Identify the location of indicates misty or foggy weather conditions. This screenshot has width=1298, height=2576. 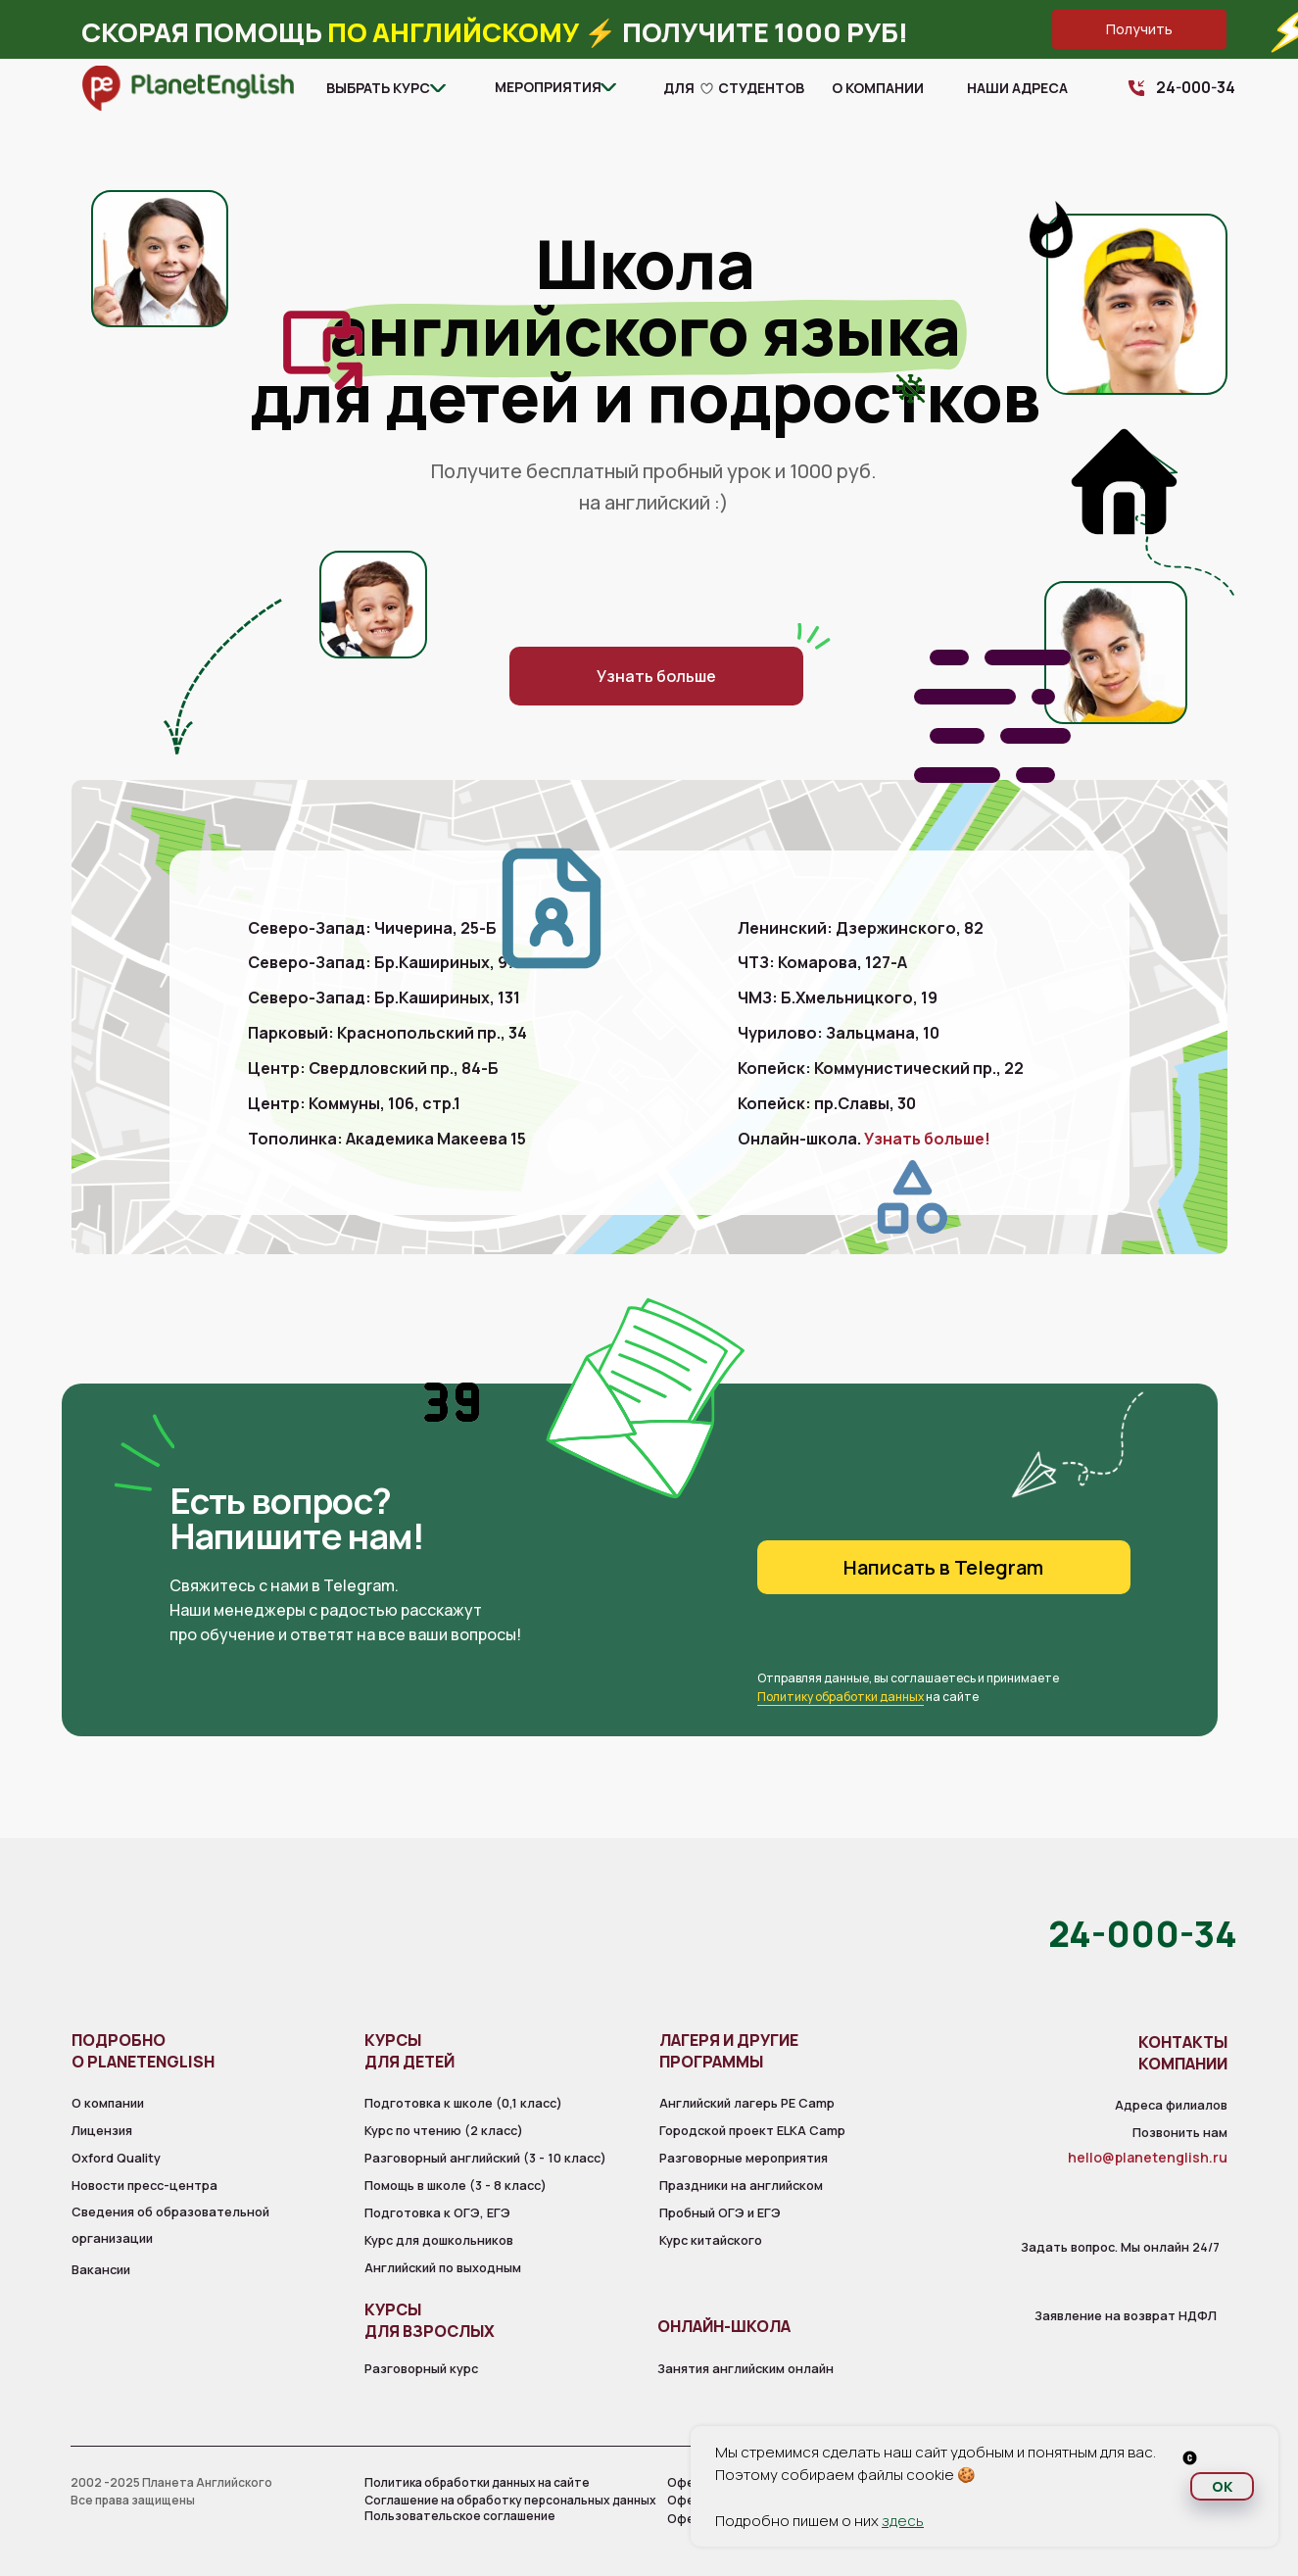
(992, 712).